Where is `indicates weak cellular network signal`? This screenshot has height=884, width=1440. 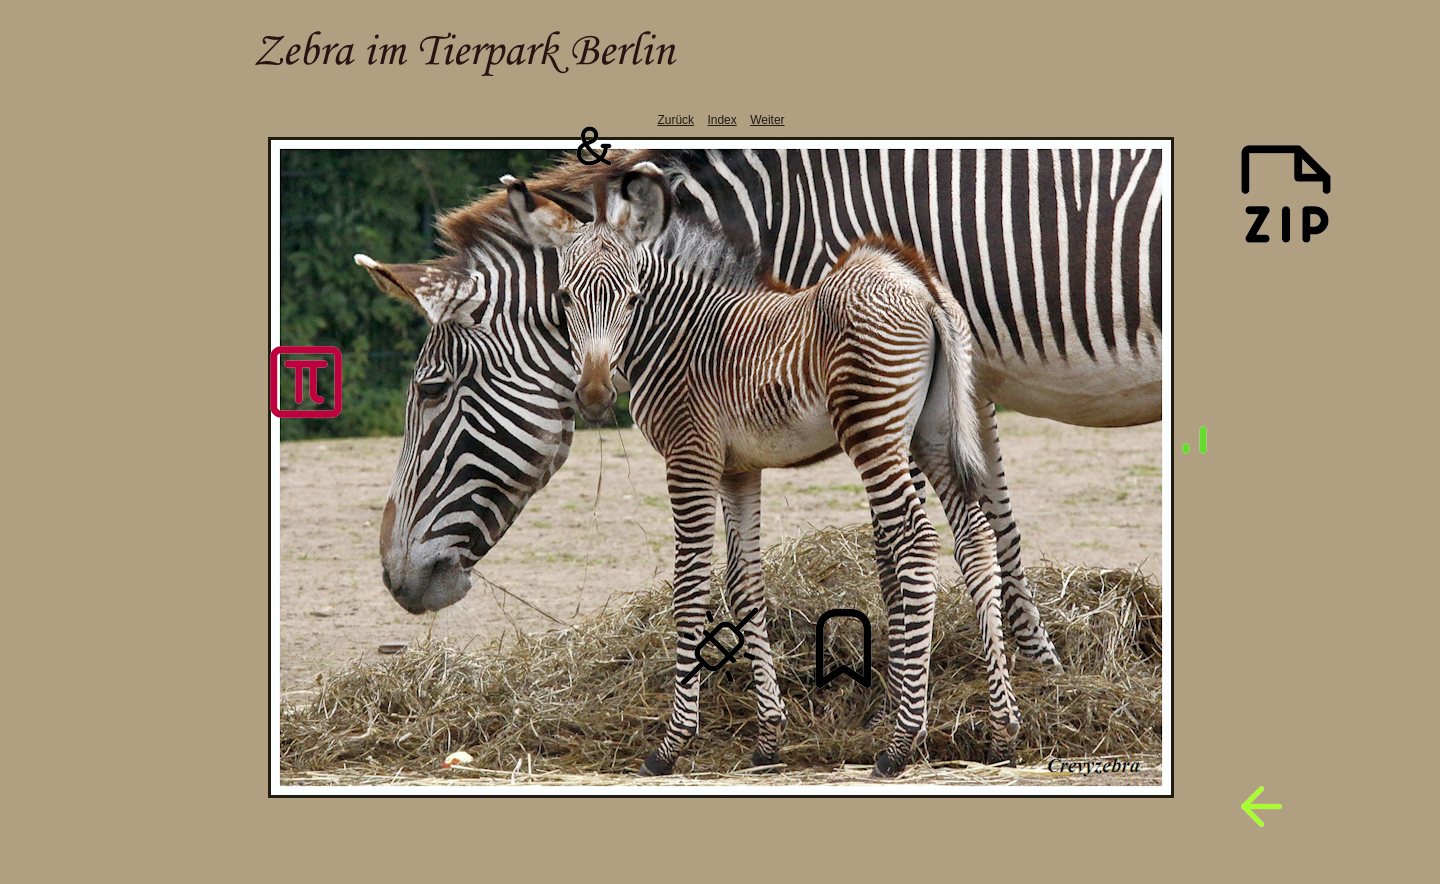
indicates weak cellular network signal is located at coordinates (1223, 419).